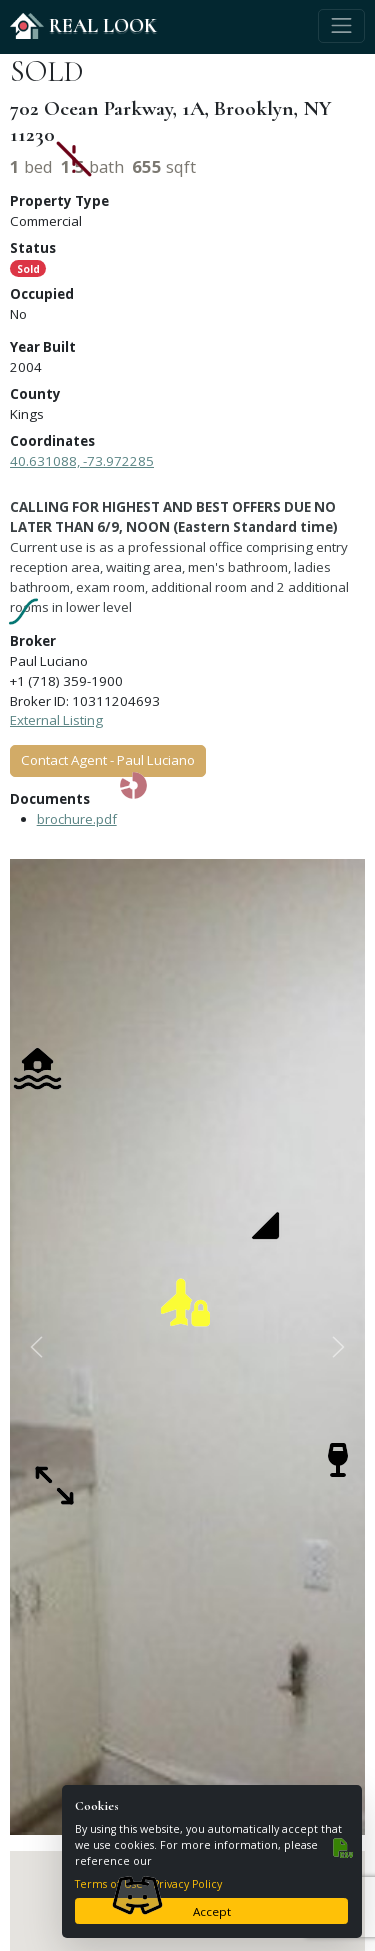  What do you see at coordinates (342, 1847) in the screenshot?
I see `open or view a CSV file` at bounding box center [342, 1847].